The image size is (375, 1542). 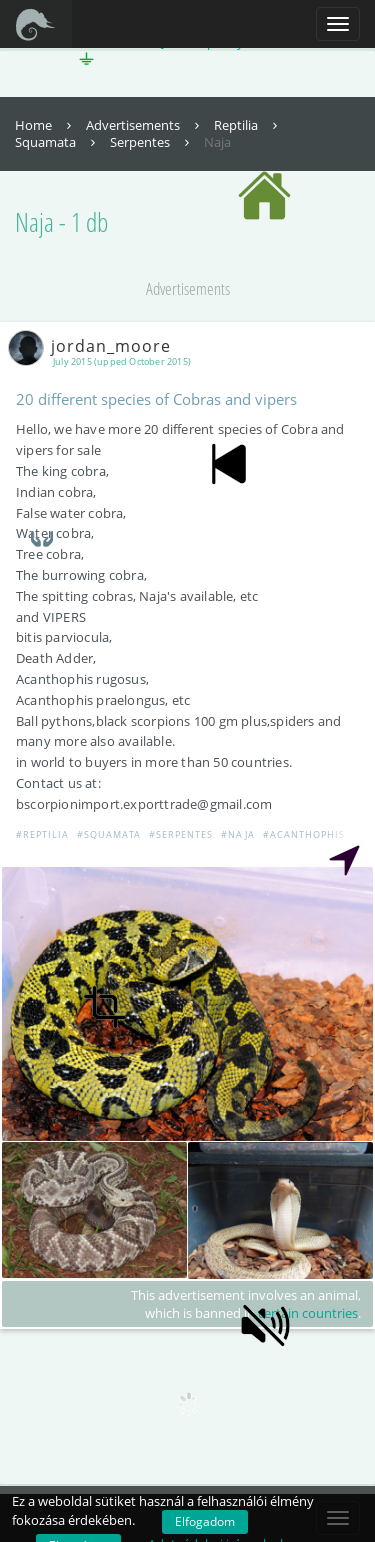 What do you see at coordinates (42, 538) in the screenshot?
I see `support or care services` at bounding box center [42, 538].